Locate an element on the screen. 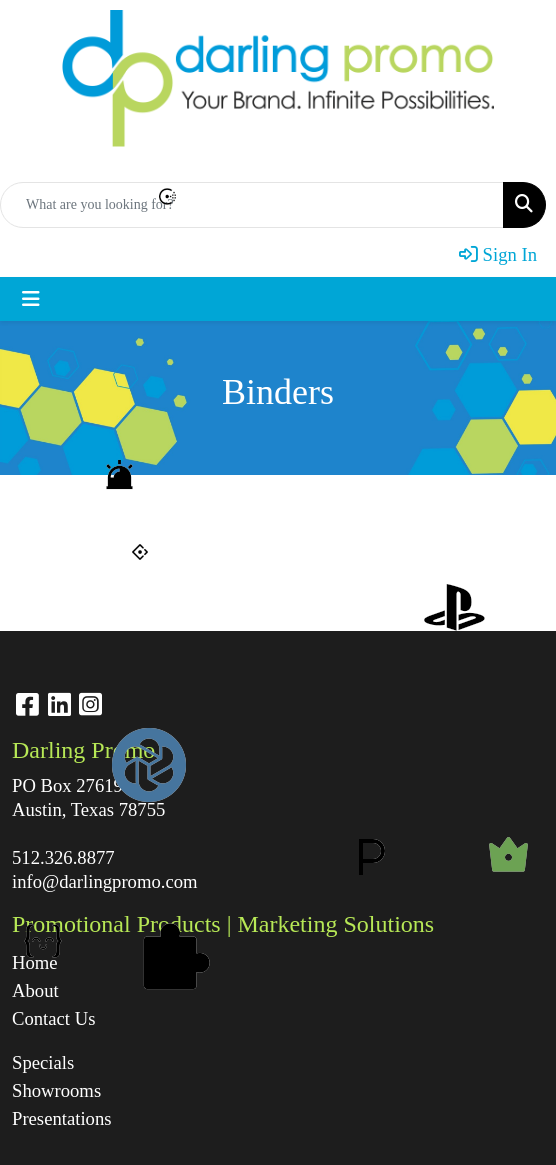 This screenshot has width=556, height=1165. playstation brand logo is located at coordinates (455, 606).